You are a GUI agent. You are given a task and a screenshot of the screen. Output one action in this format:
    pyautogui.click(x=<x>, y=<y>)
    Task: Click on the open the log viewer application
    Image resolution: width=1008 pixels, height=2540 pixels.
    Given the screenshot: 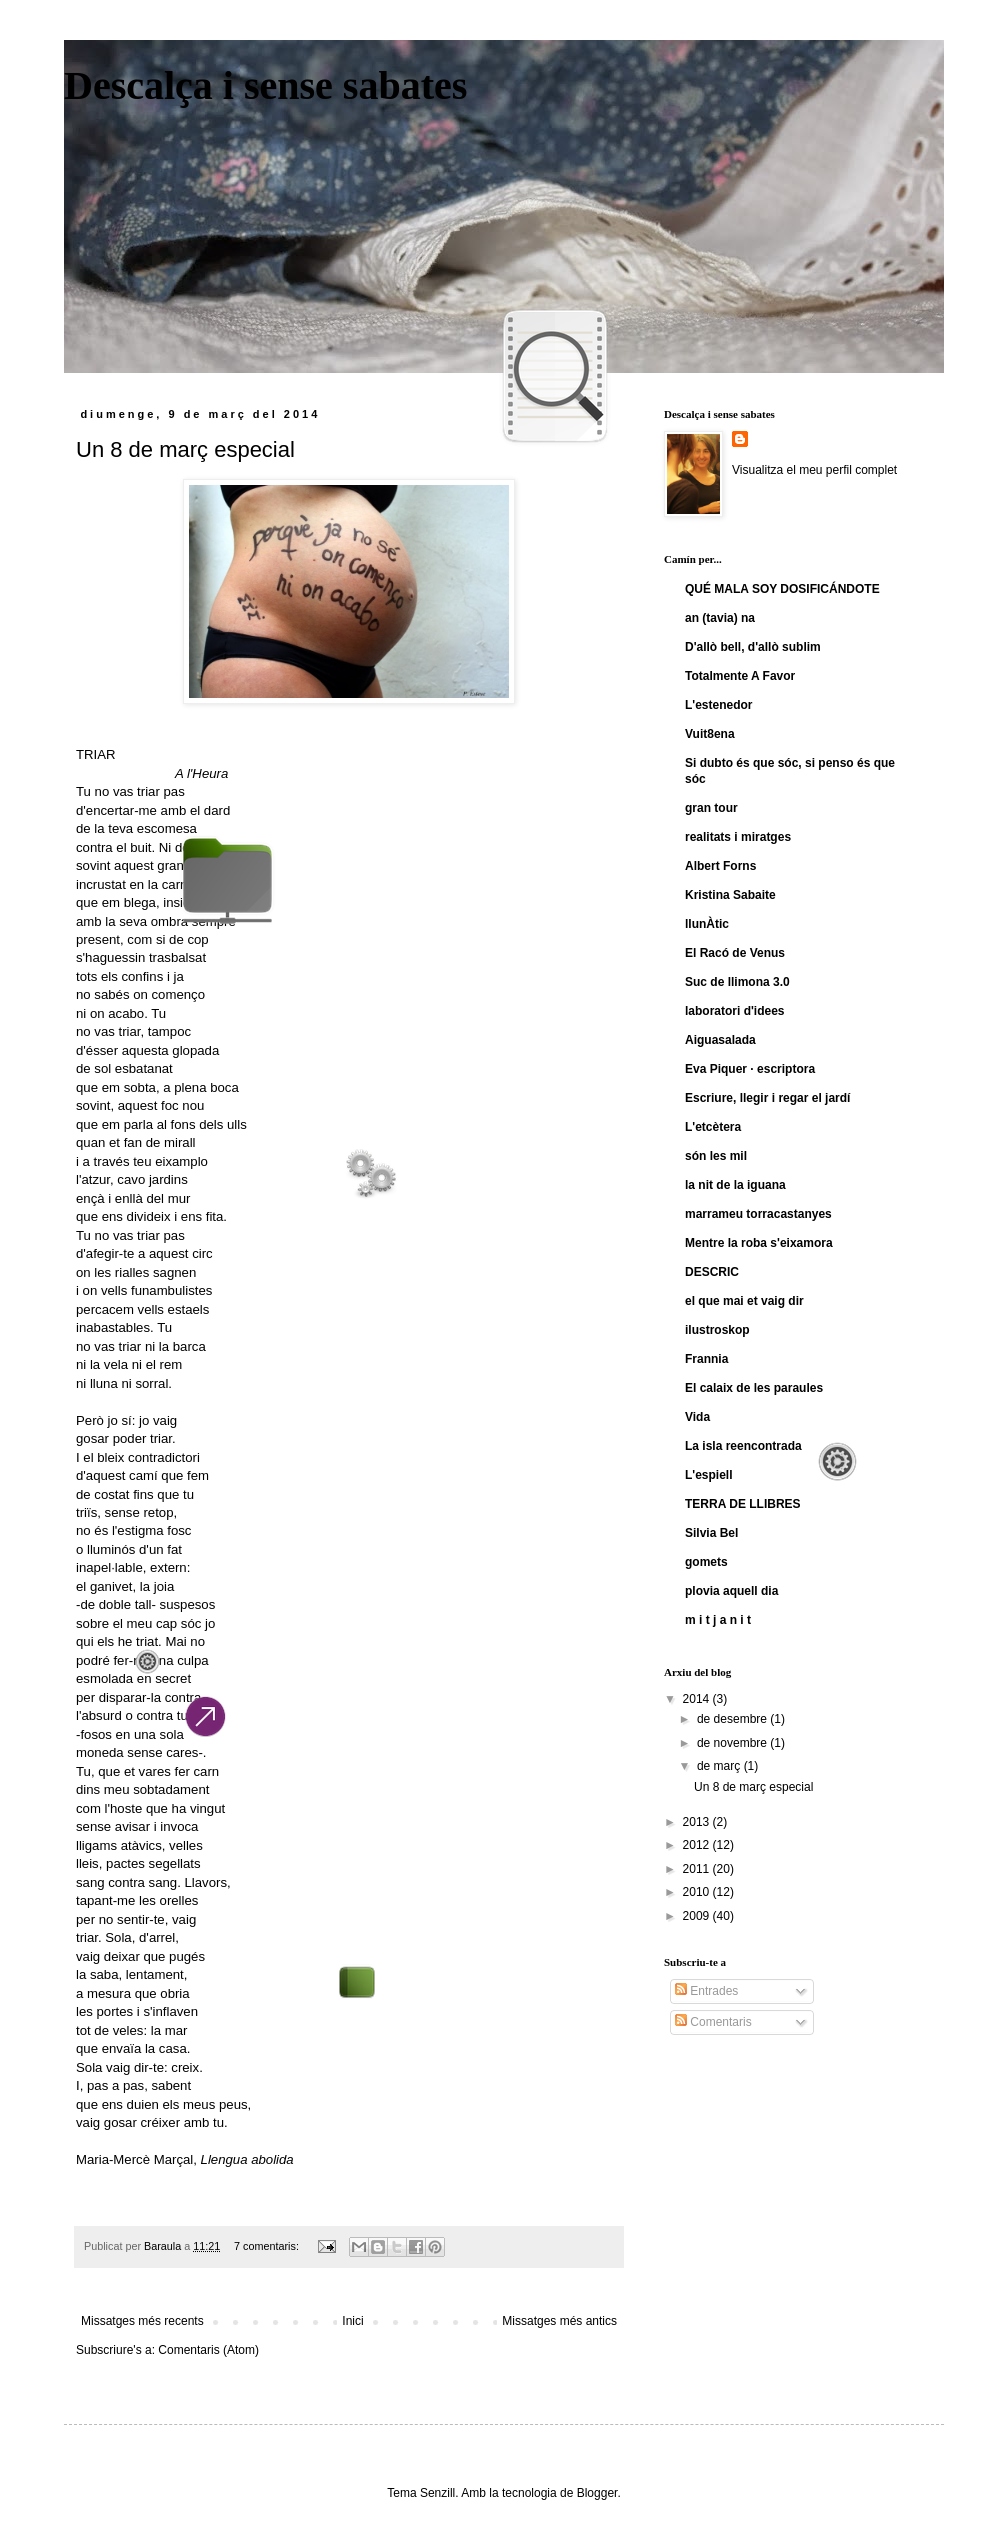 What is the action you would take?
    pyautogui.click(x=555, y=376)
    